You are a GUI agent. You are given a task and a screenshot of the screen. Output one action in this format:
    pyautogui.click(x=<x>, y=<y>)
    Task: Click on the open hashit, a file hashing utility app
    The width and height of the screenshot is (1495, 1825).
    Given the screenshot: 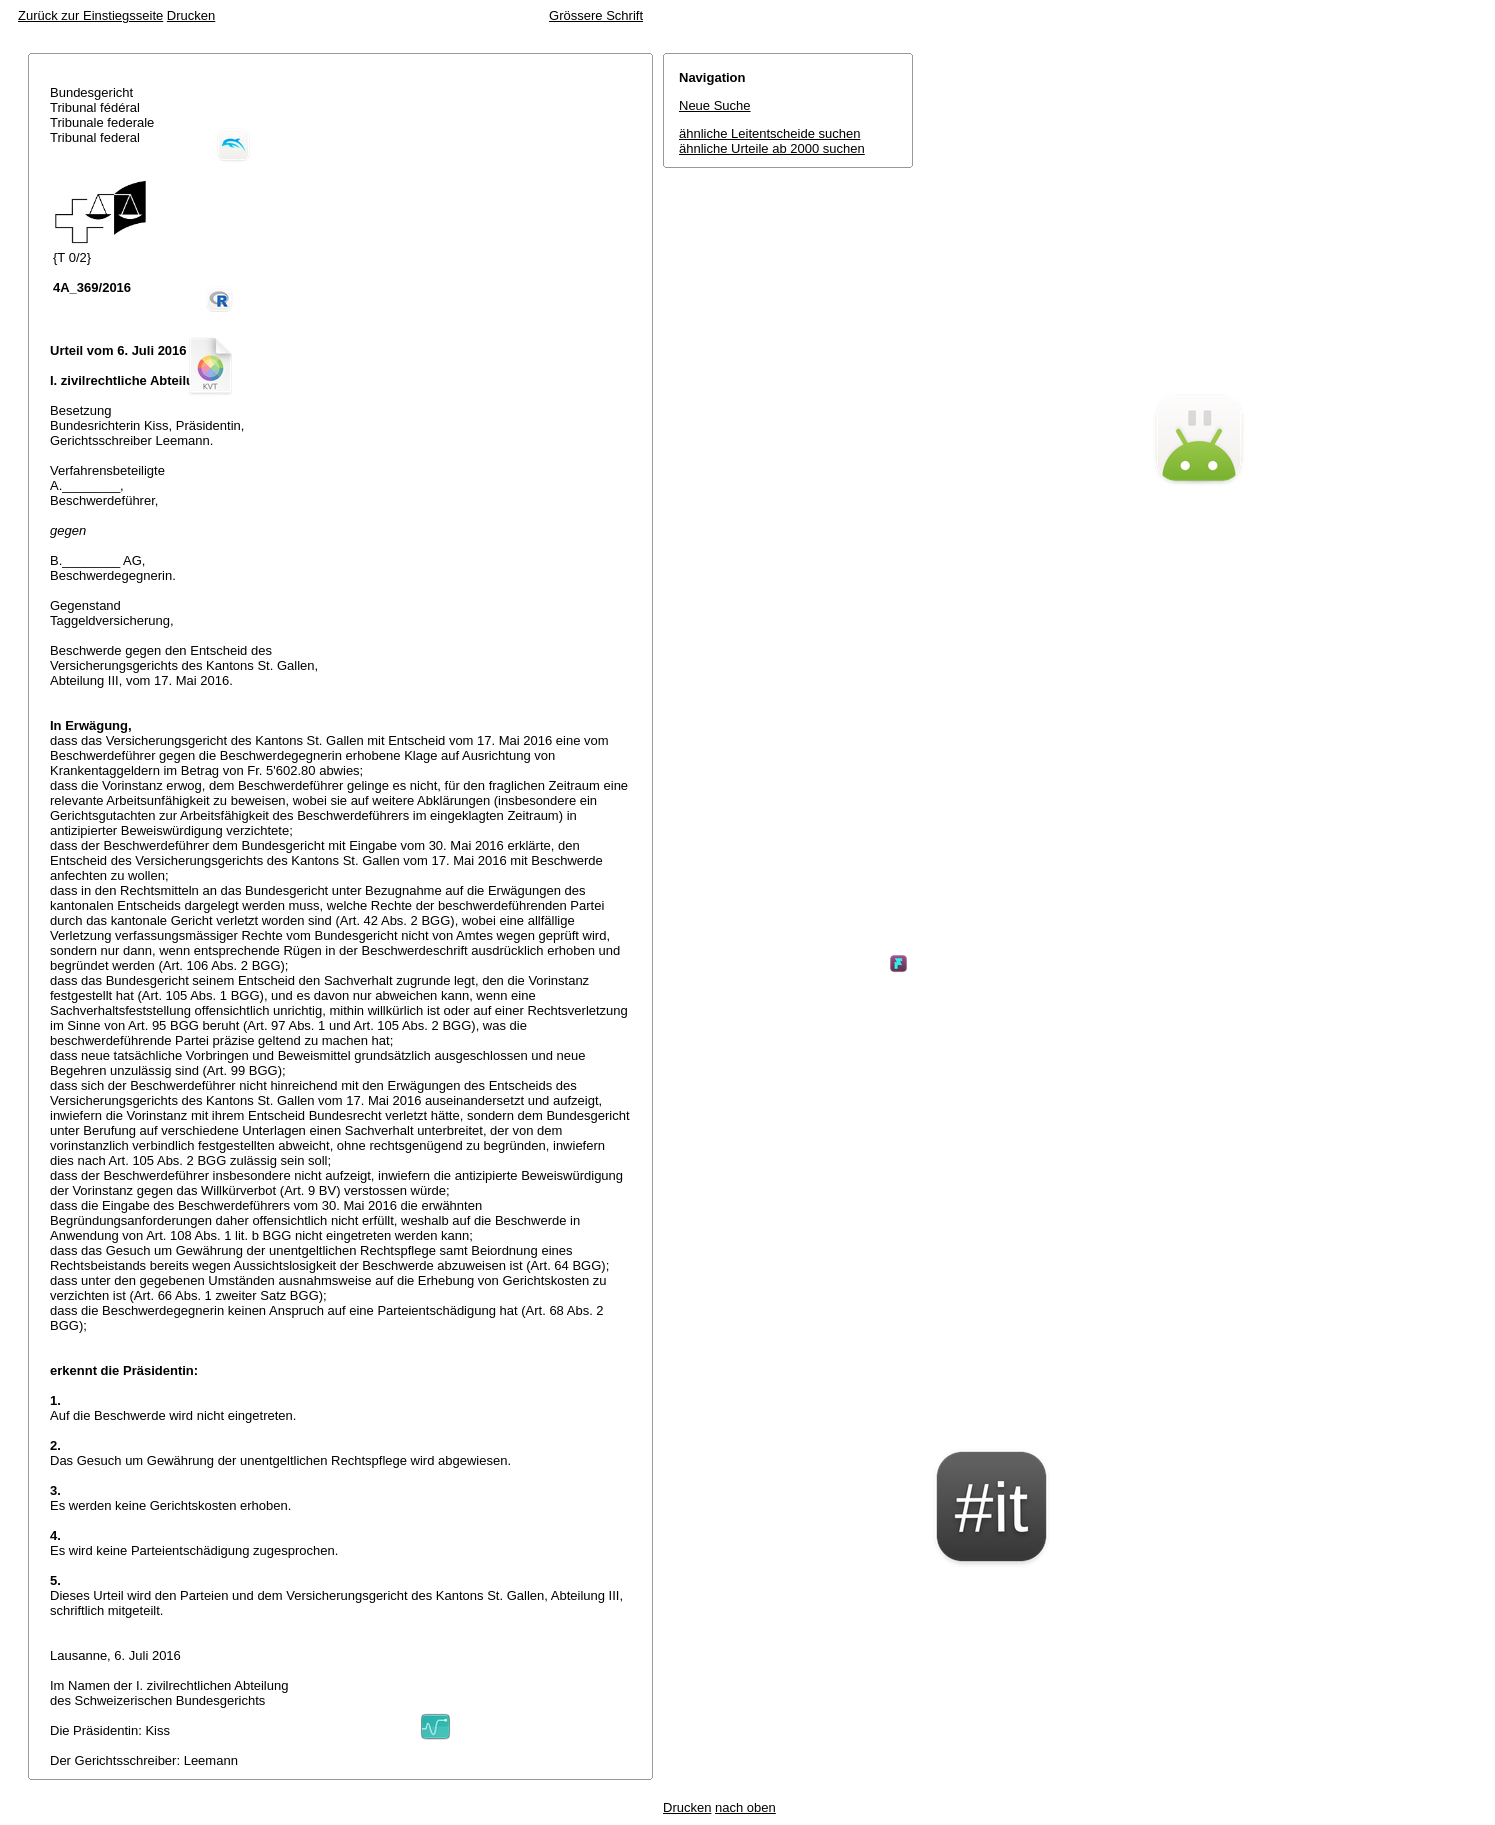 What is the action you would take?
    pyautogui.click(x=991, y=1506)
    